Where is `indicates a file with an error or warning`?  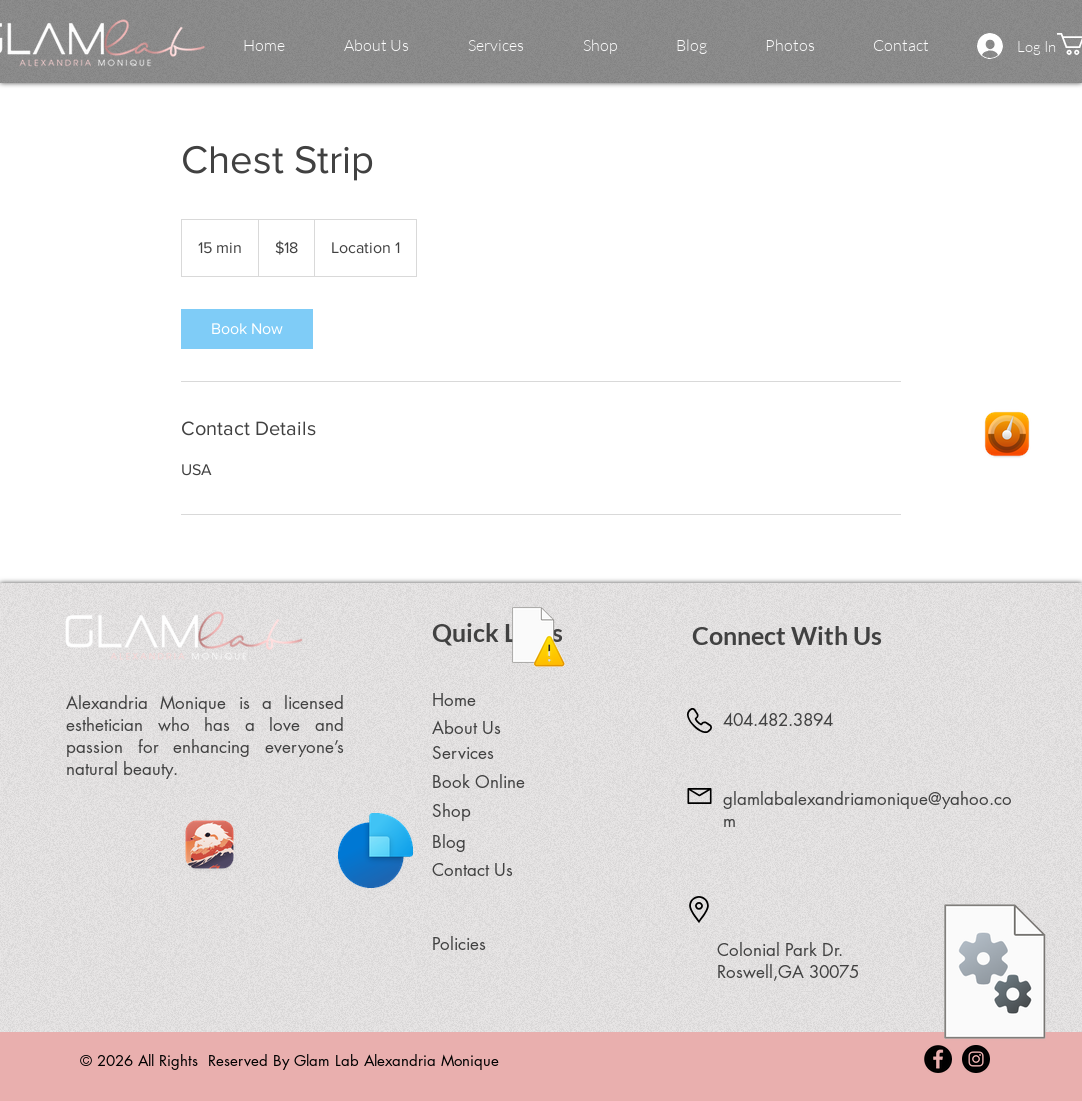
indicates a file with an error or warning is located at coordinates (533, 635).